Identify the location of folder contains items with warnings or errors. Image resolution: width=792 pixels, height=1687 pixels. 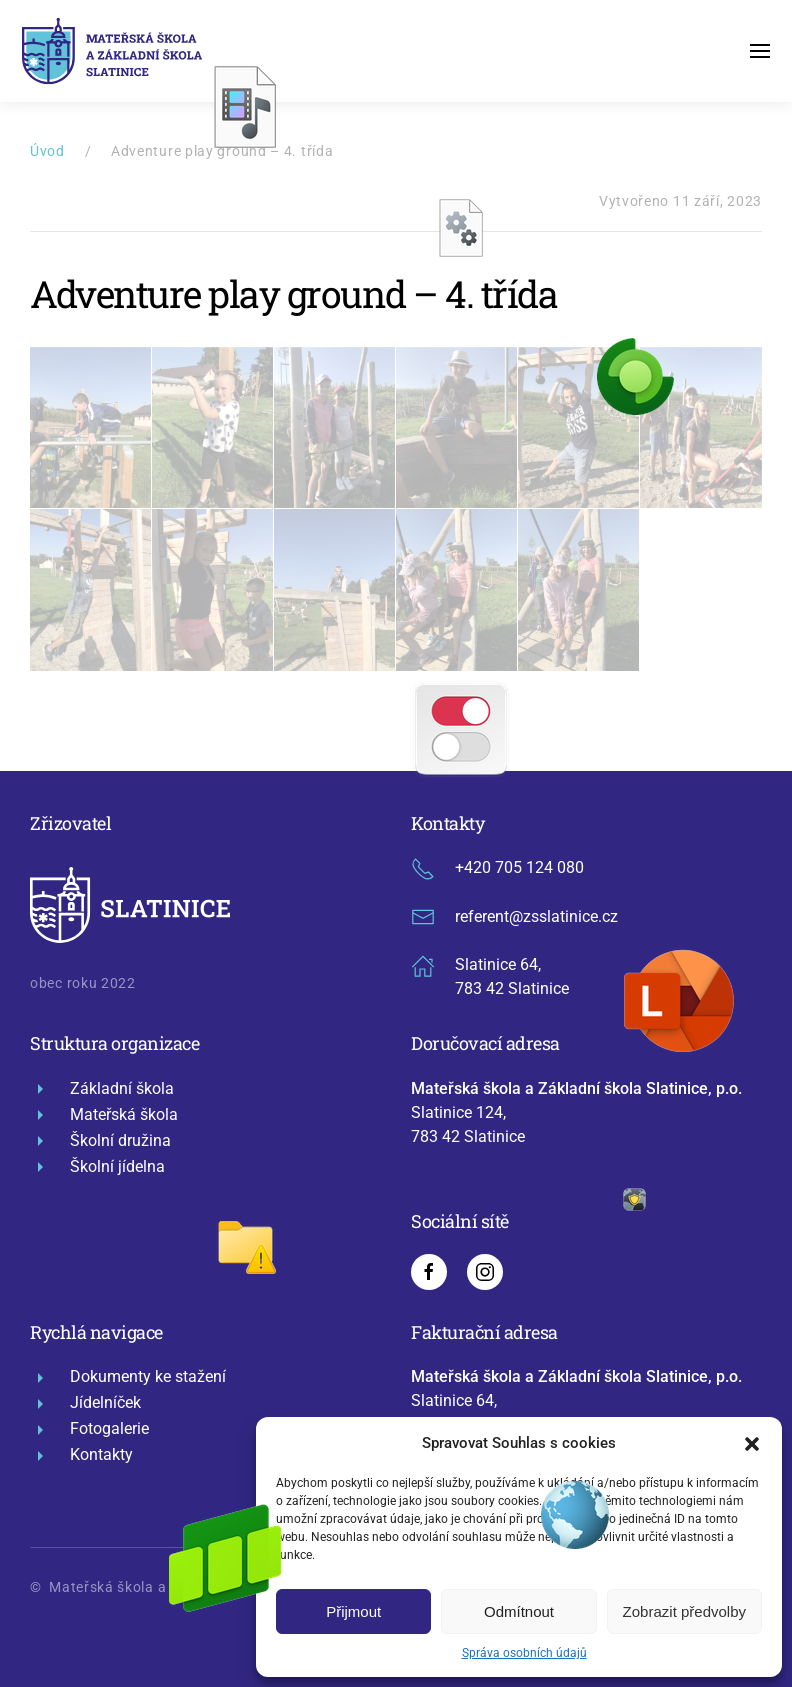
(245, 1243).